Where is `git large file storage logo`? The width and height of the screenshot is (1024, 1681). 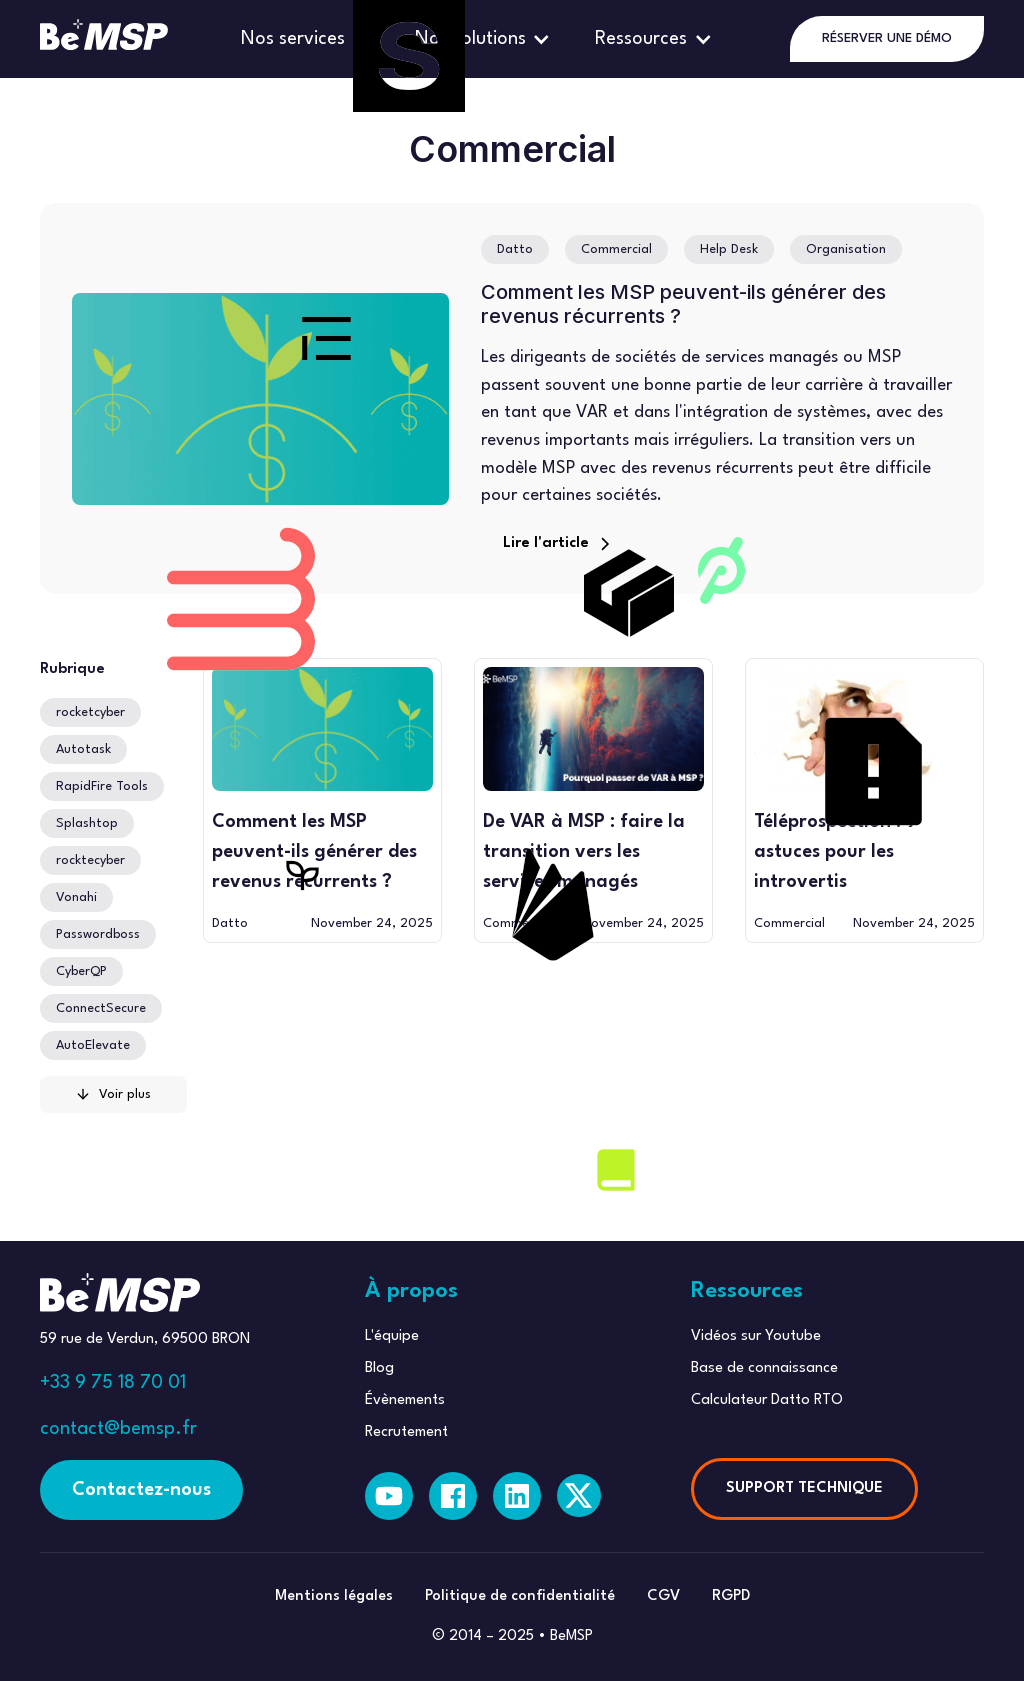 git large file storage logo is located at coordinates (629, 593).